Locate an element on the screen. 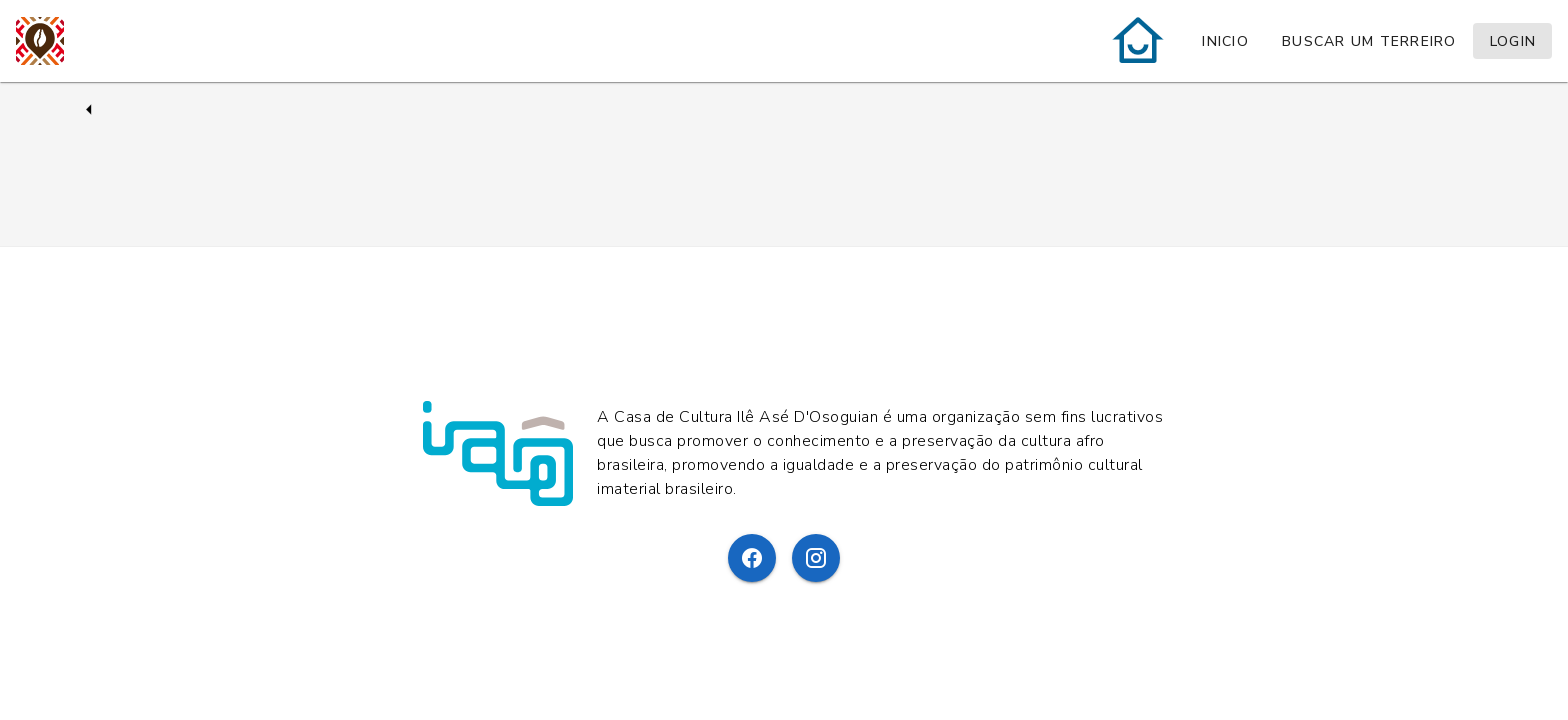 The width and height of the screenshot is (1568, 720). go back to the previous screen is located at coordinates (89, 109).